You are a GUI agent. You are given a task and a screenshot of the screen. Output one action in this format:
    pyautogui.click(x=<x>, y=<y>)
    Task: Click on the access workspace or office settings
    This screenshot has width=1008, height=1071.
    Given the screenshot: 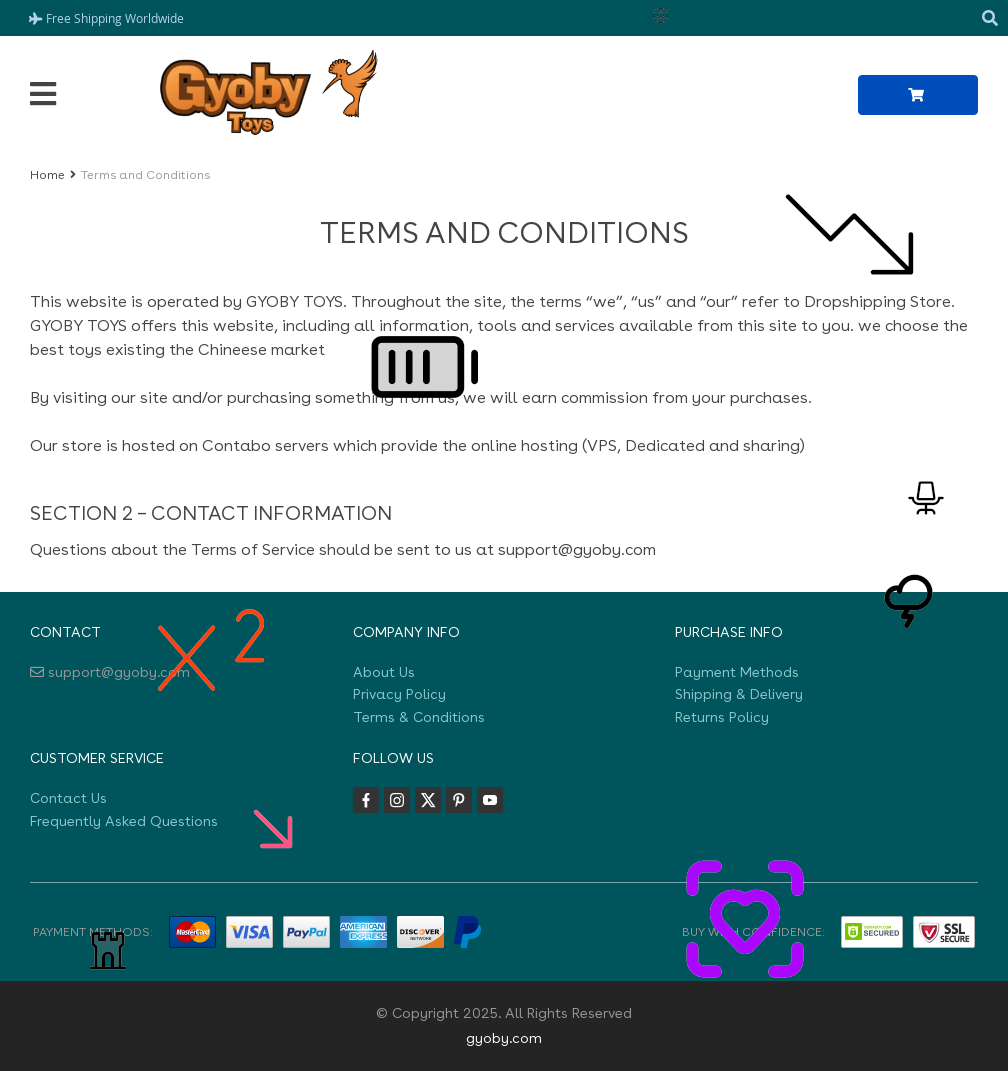 What is the action you would take?
    pyautogui.click(x=926, y=498)
    